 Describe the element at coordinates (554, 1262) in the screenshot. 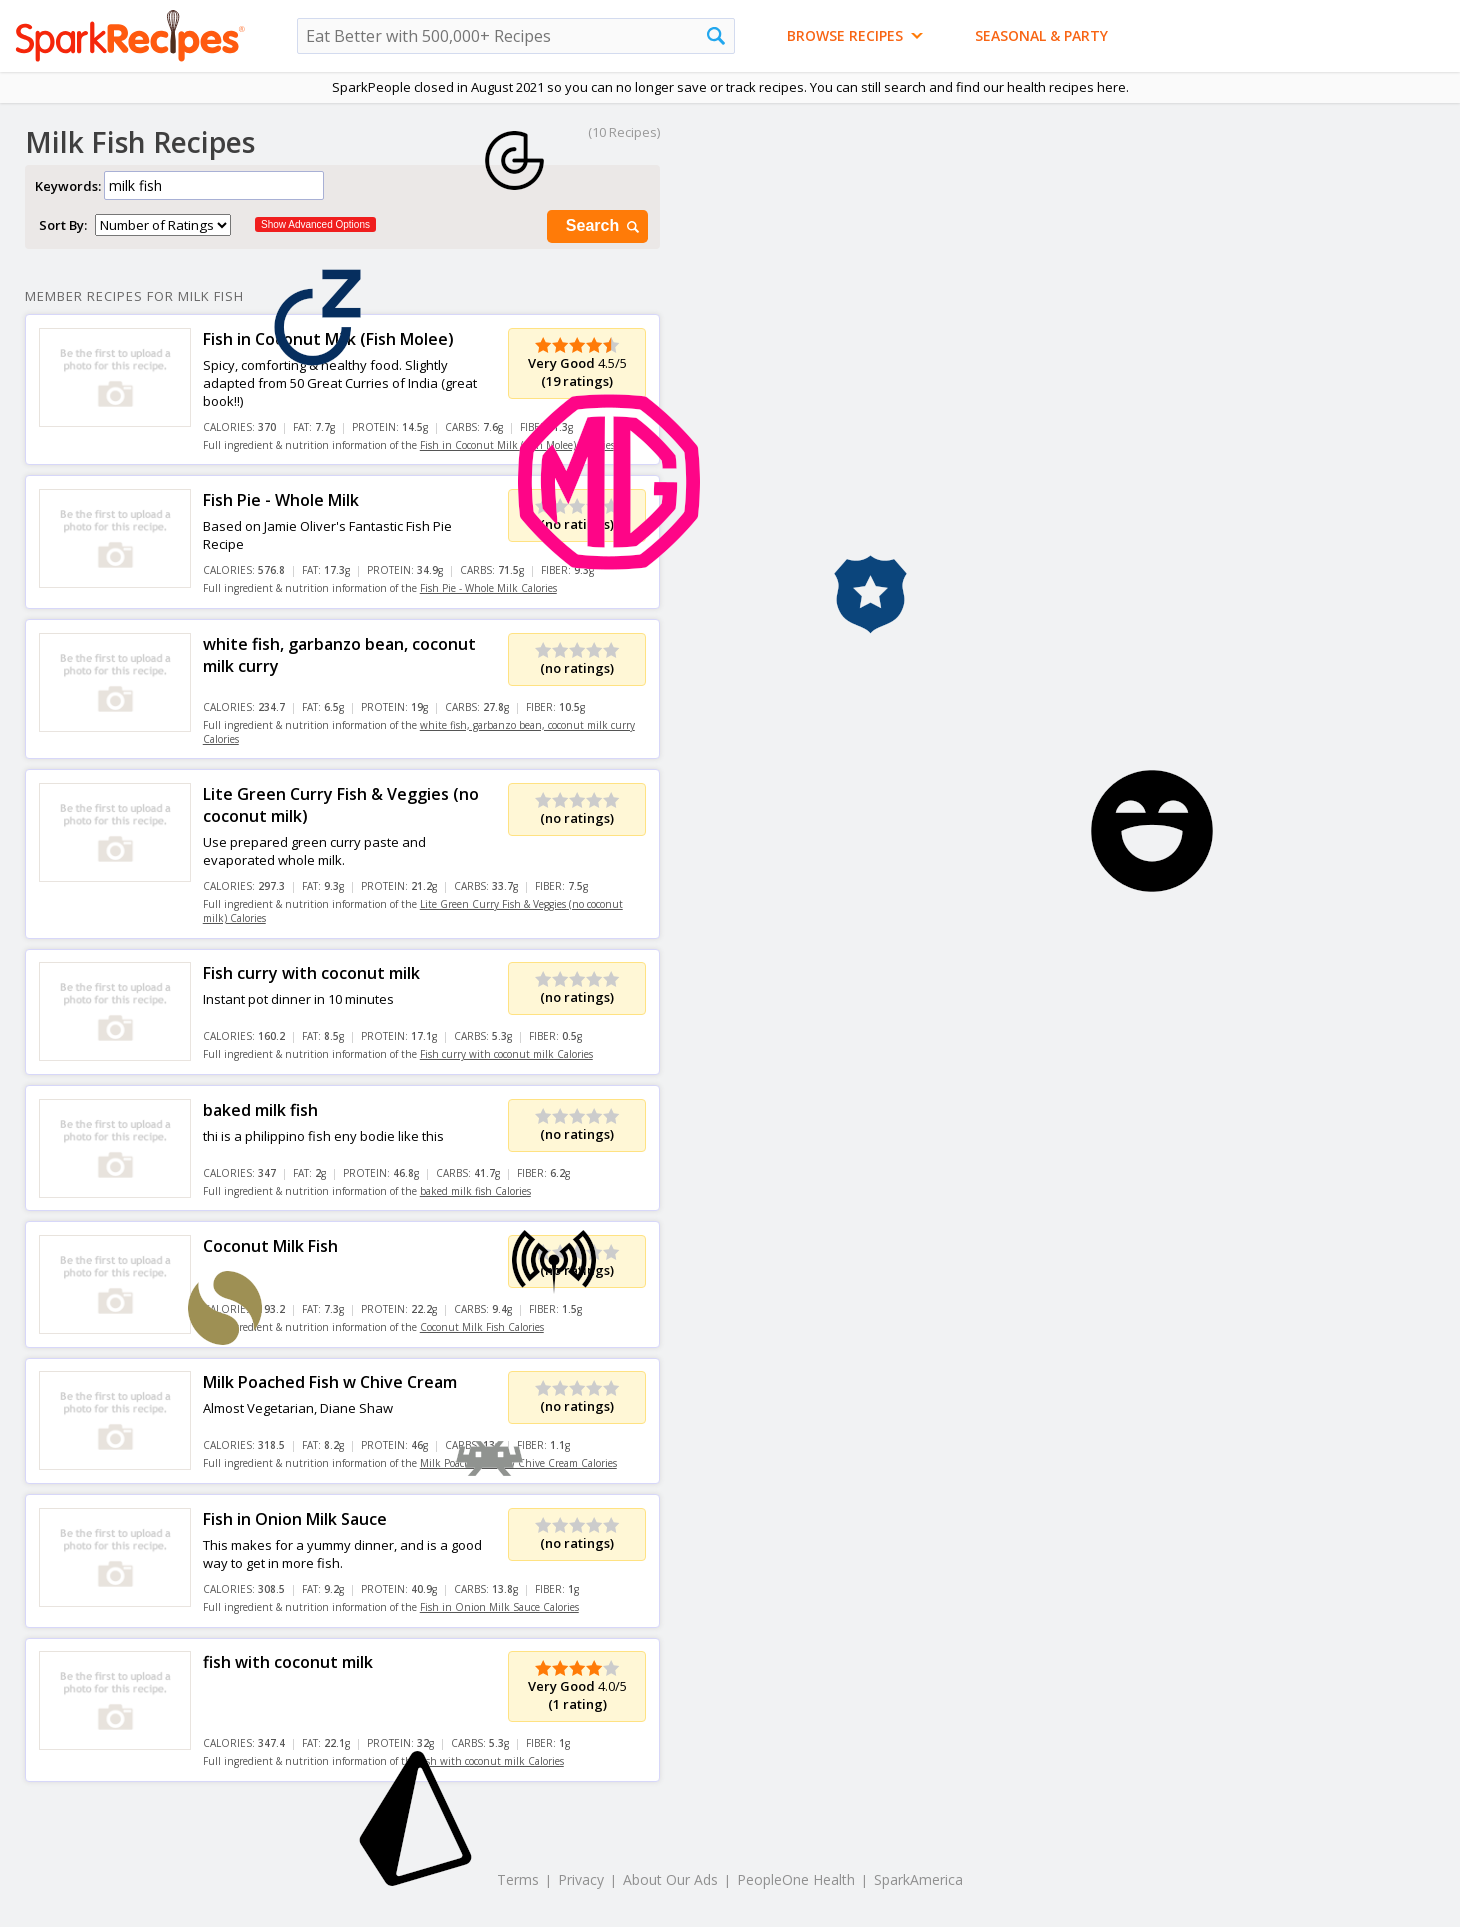

I see `eclipse mosquitto MQTT broker logo` at that location.